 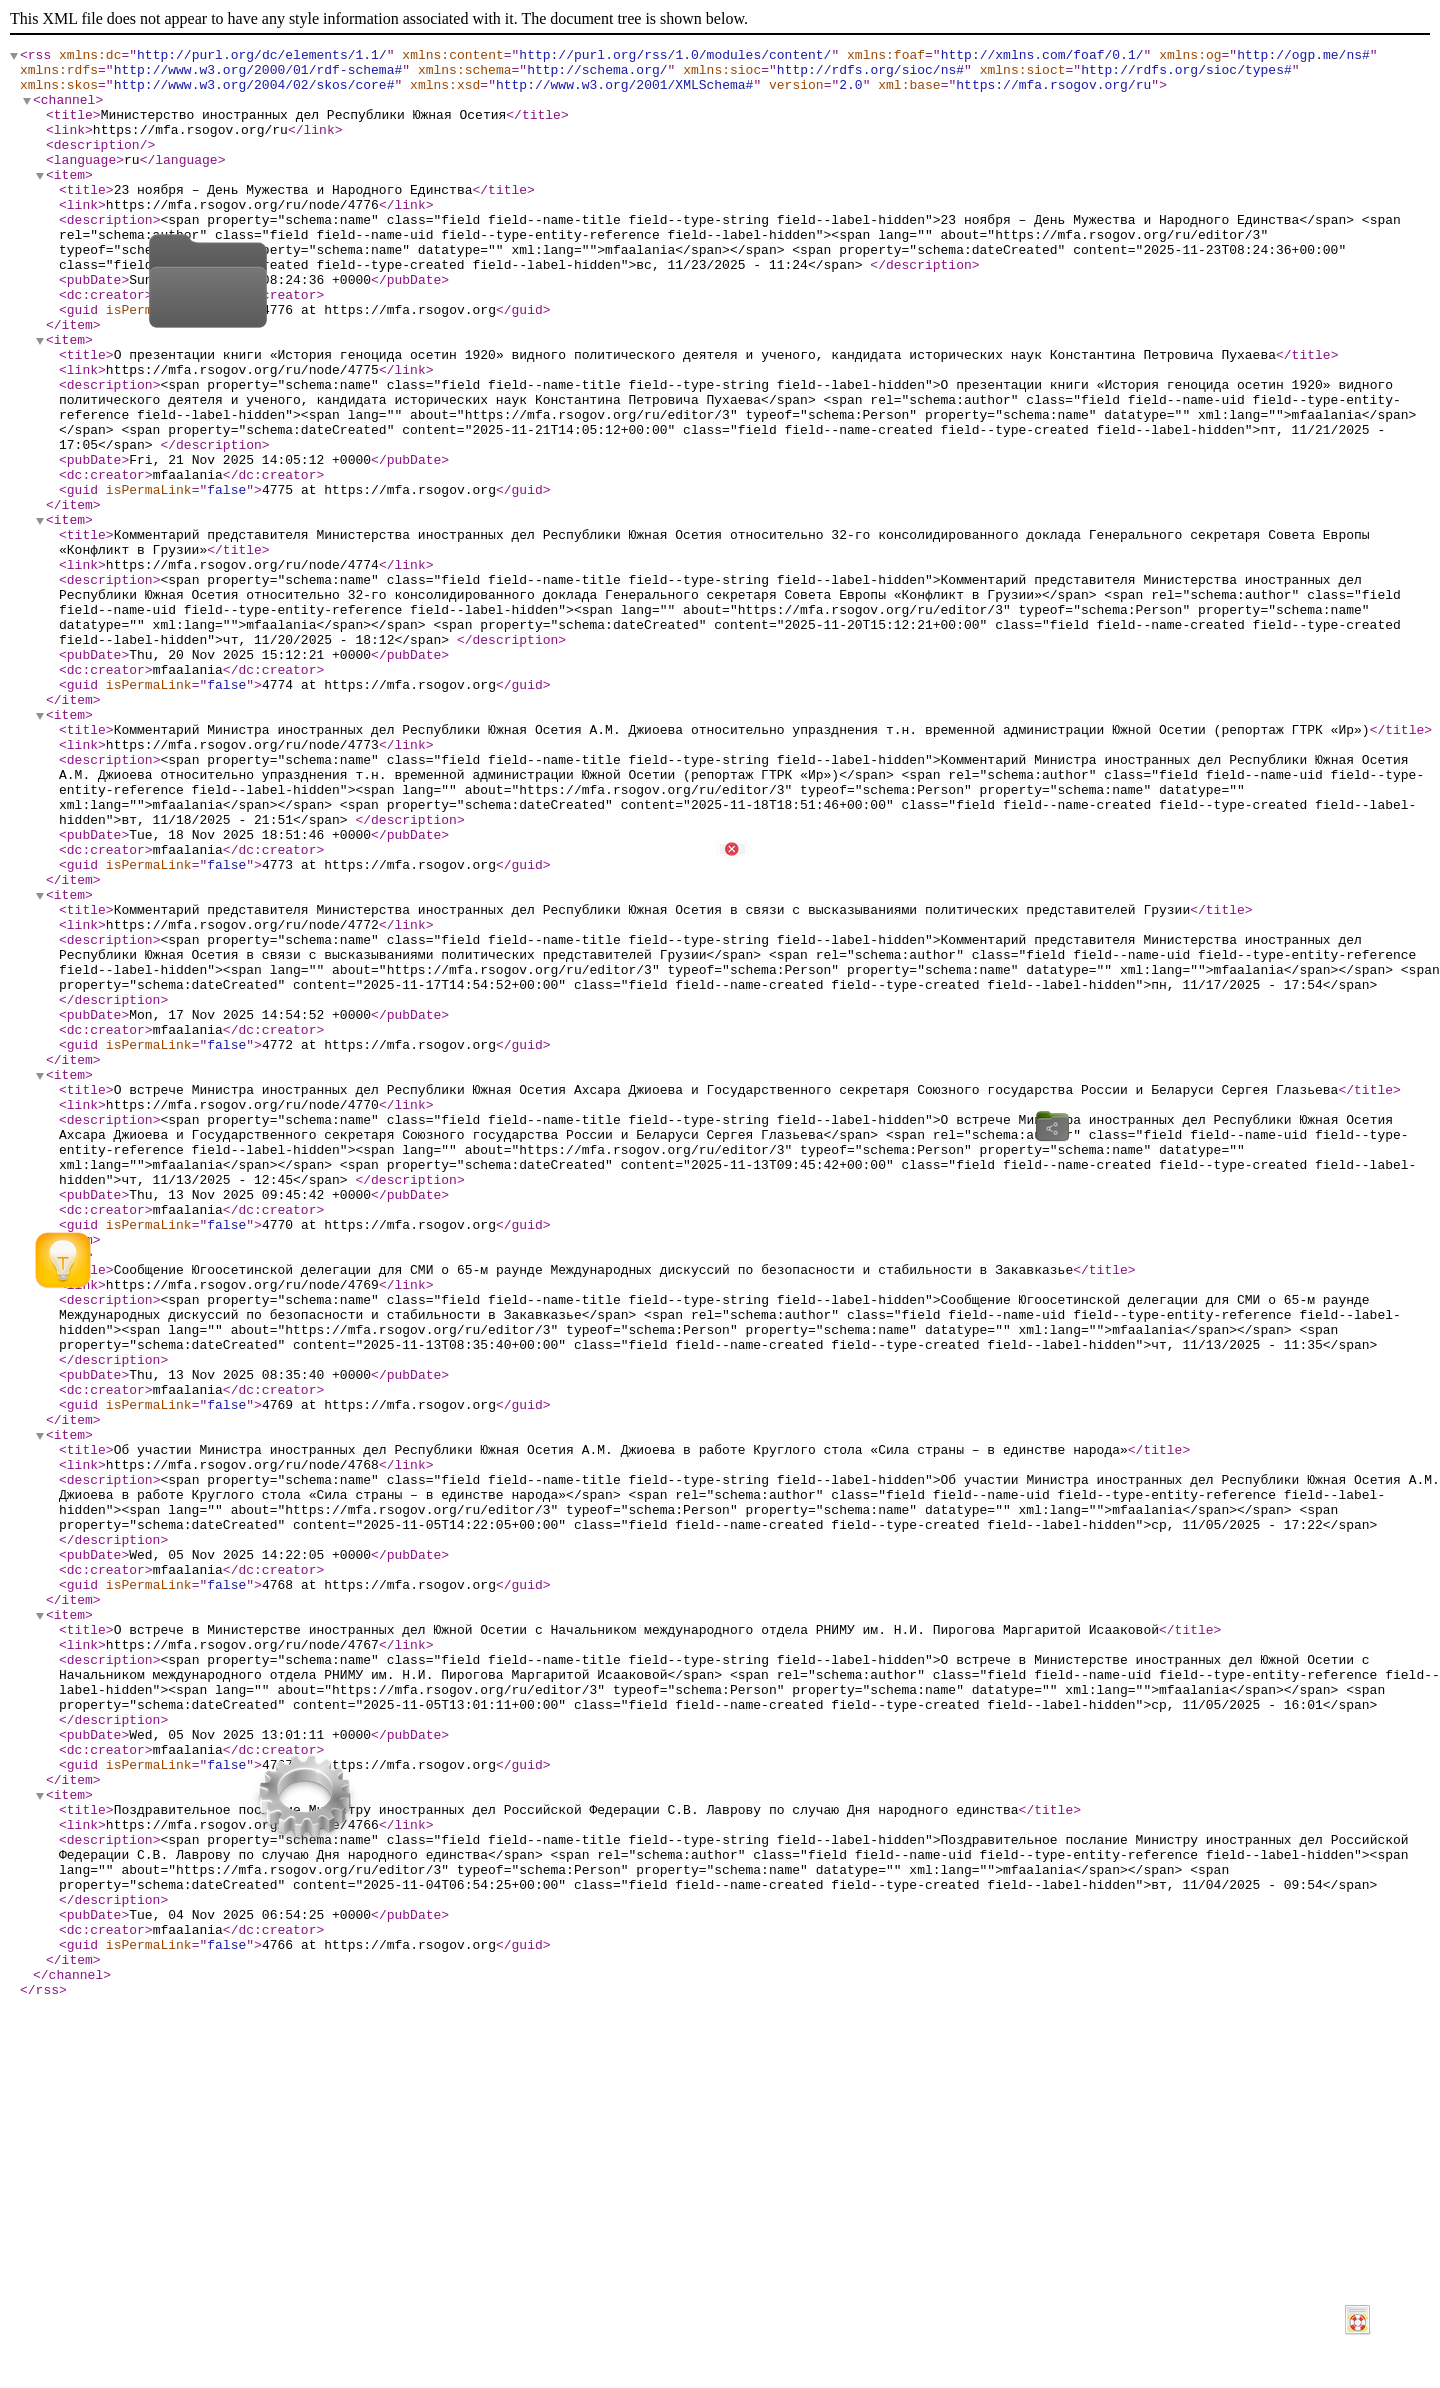 I want to click on indicates battery not detected or missing, so click(x=734, y=849).